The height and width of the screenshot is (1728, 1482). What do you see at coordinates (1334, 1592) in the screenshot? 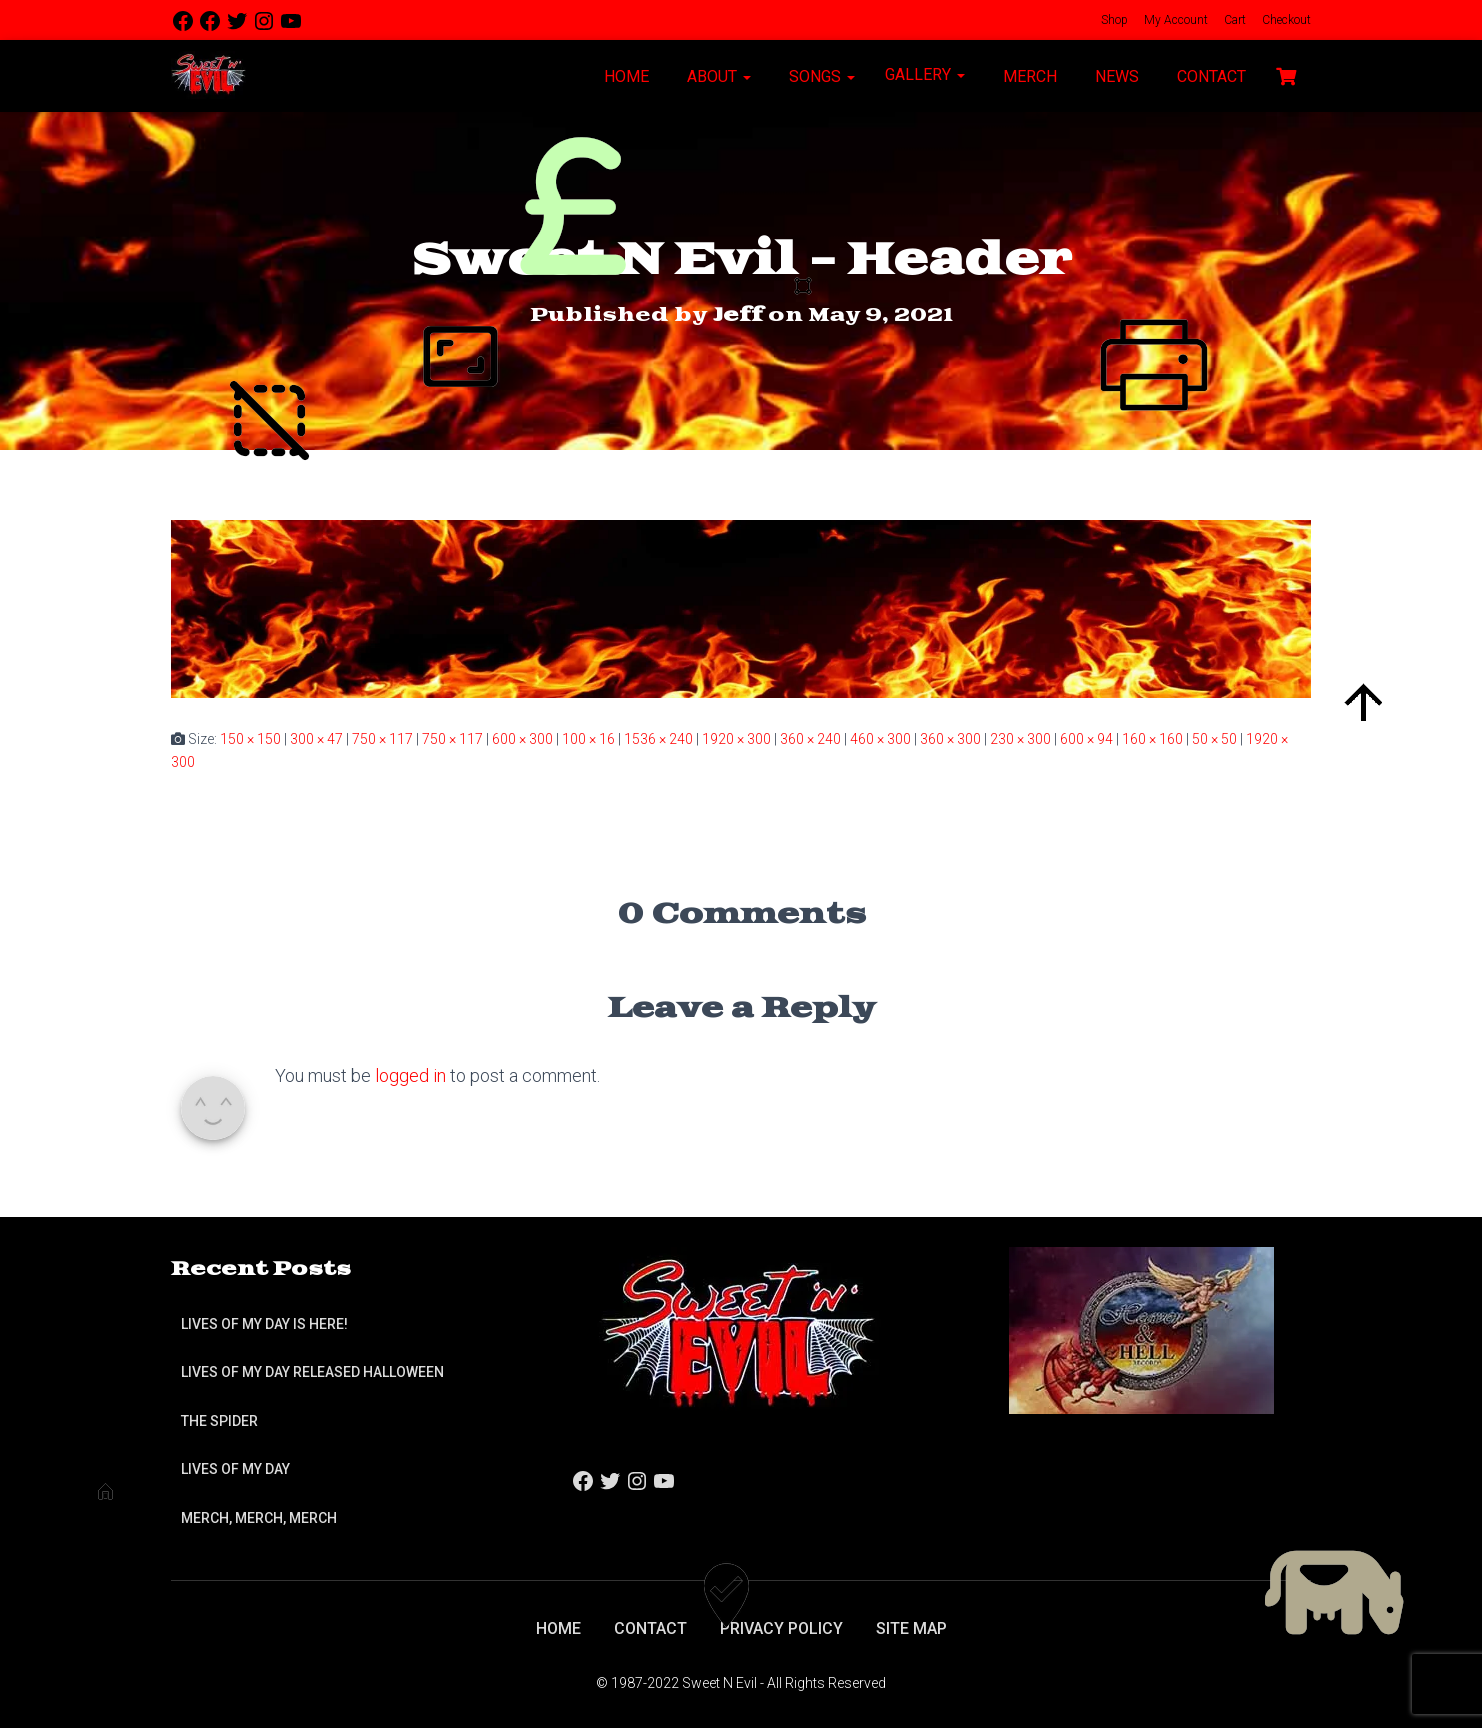
I see `indicates dairy or farm-related content` at bounding box center [1334, 1592].